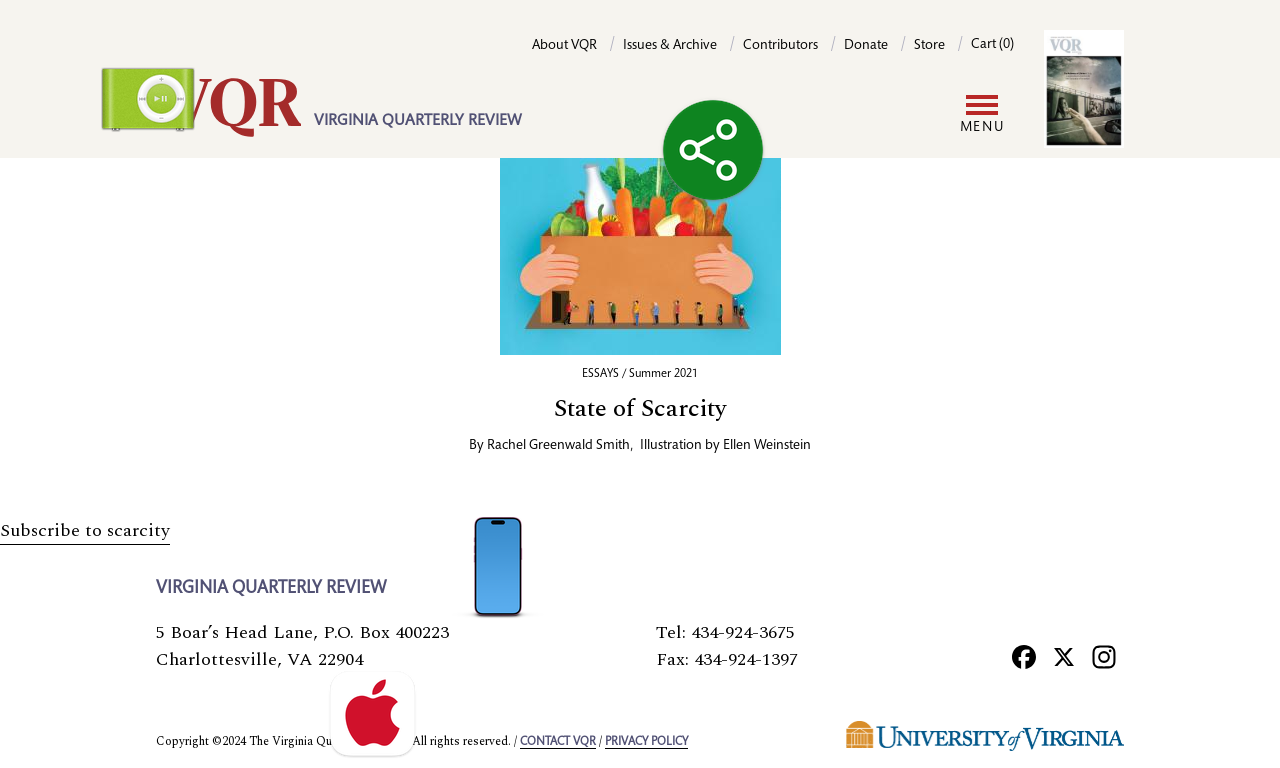 The image size is (1280, 768). I want to click on iPod shuffle device connected, so click(148, 82).